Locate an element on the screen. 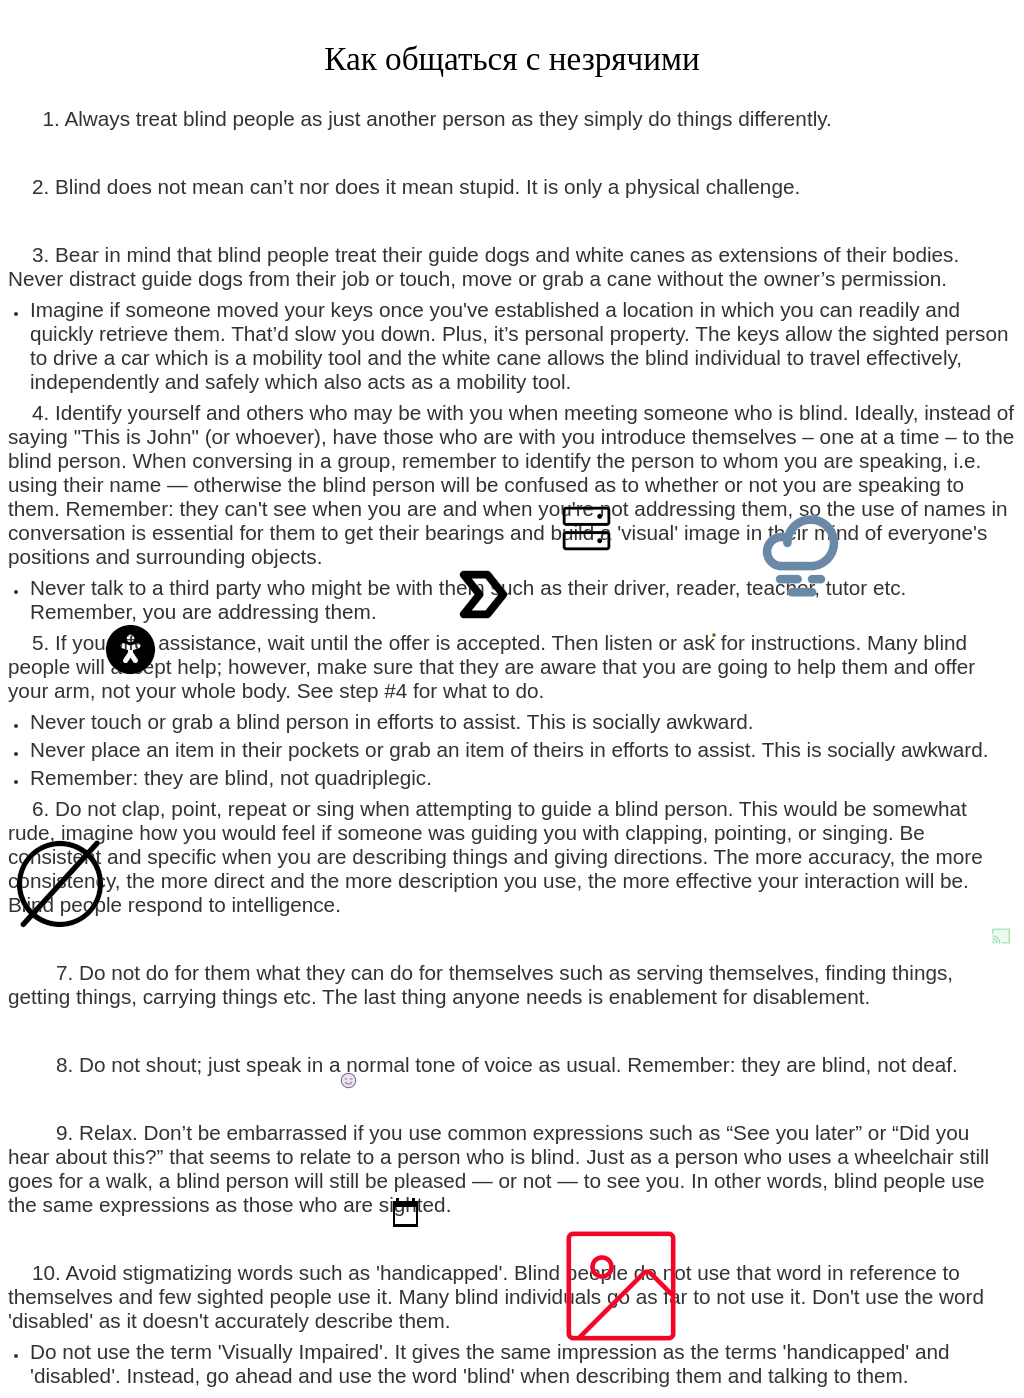  indicates an empty or null state is located at coordinates (60, 884).